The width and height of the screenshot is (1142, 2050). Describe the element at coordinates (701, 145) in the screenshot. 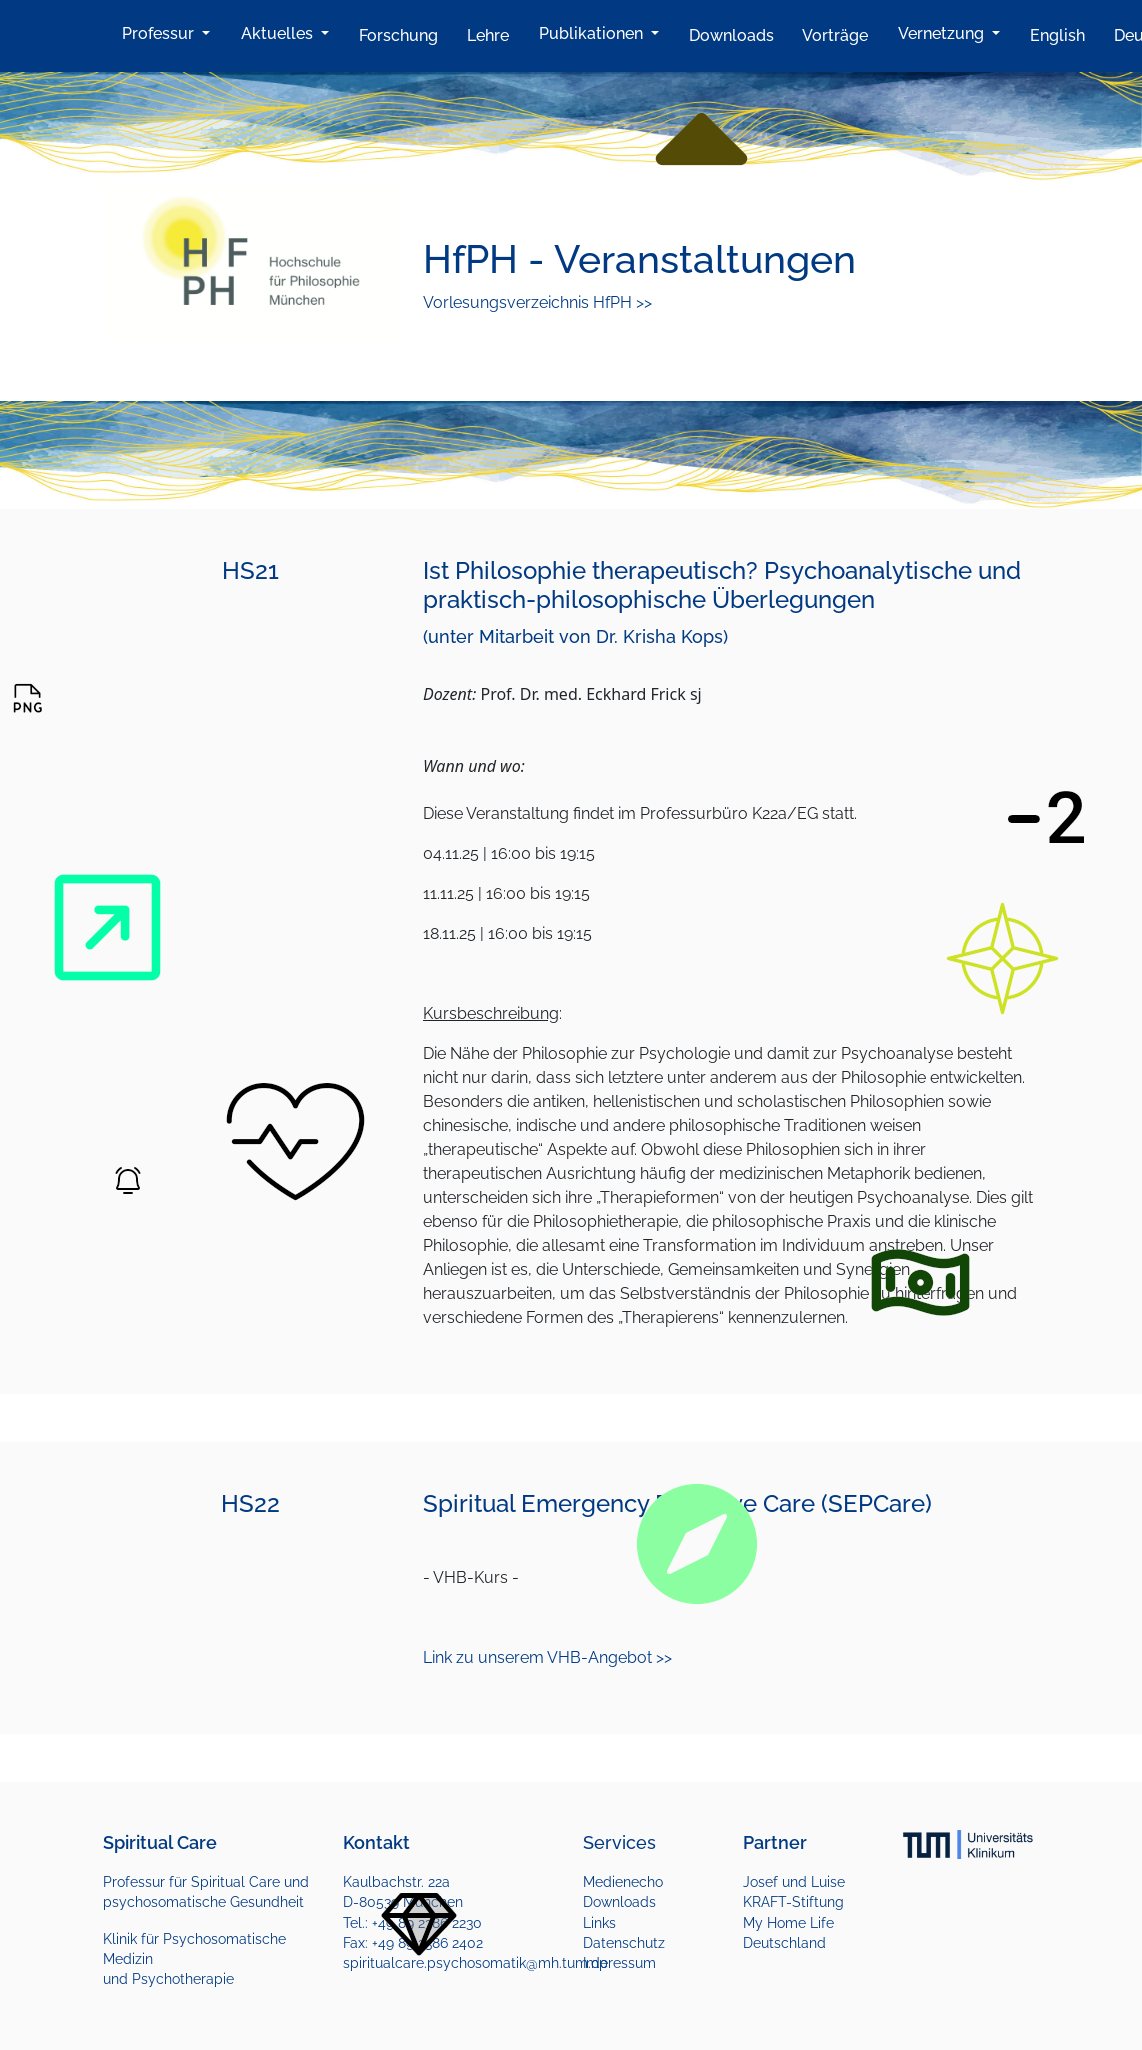

I see `collapse an expanded section` at that location.